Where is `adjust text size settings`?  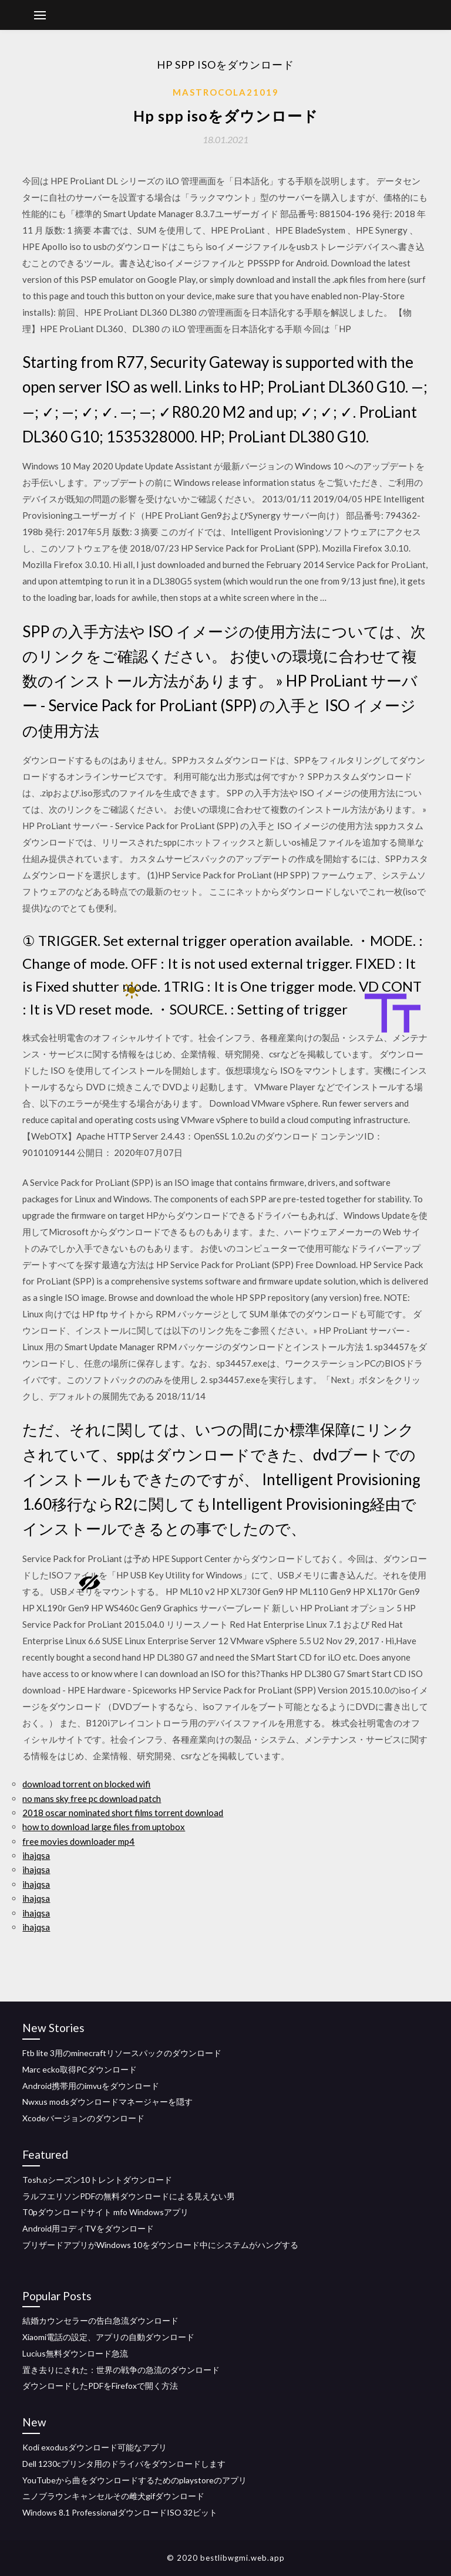
adjust text size settings is located at coordinates (392, 1013).